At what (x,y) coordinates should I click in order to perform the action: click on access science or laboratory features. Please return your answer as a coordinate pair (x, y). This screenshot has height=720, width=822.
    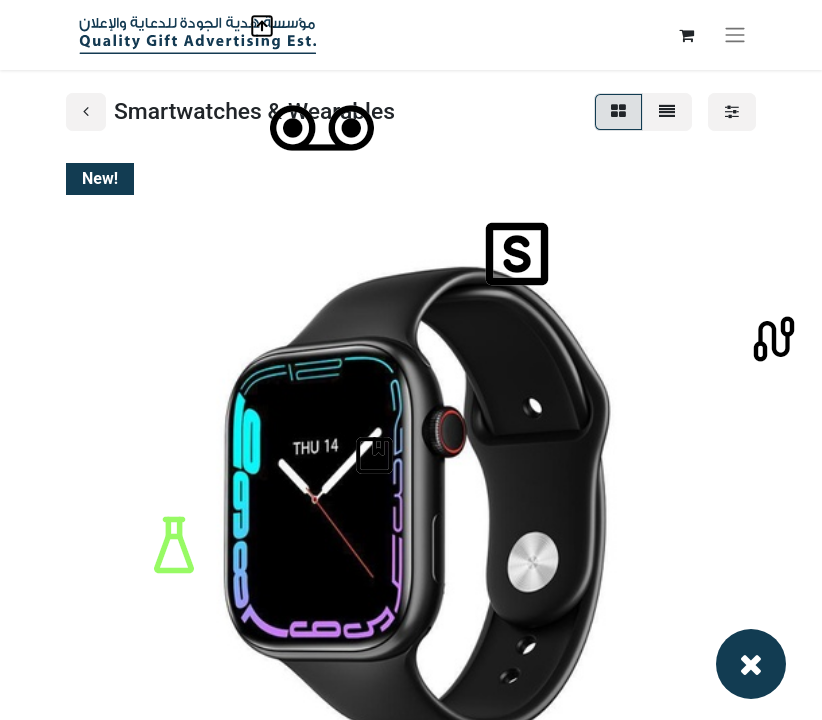
    Looking at the image, I should click on (174, 545).